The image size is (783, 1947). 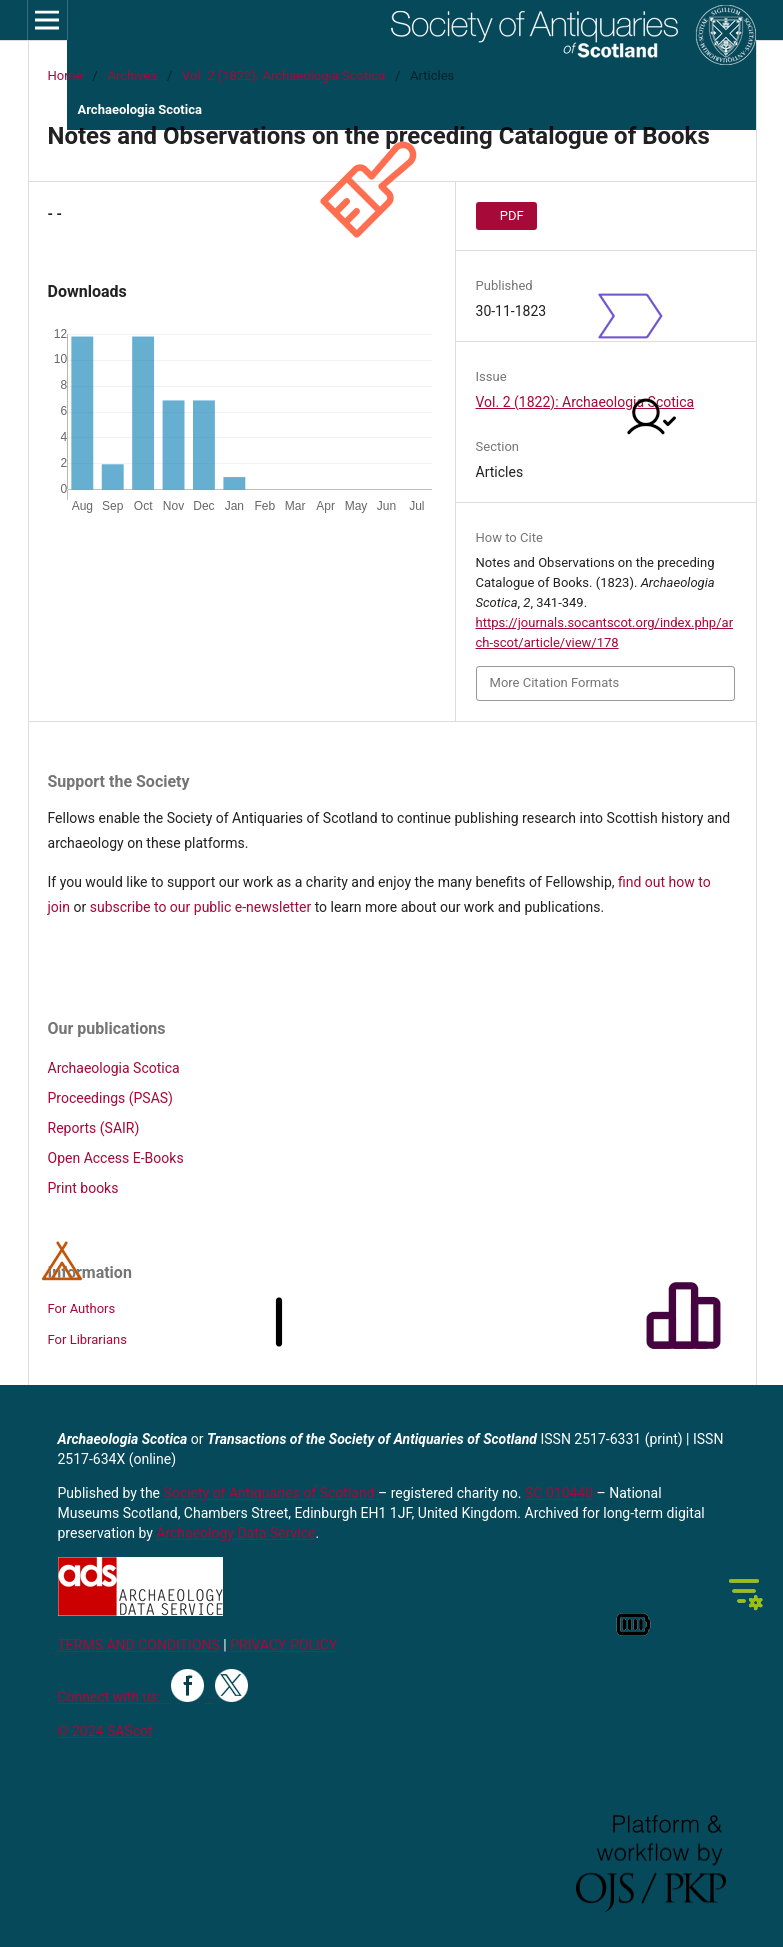 What do you see at coordinates (683, 1315) in the screenshot?
I see `view analytics or statistics` at bounding box center [683, 1315].